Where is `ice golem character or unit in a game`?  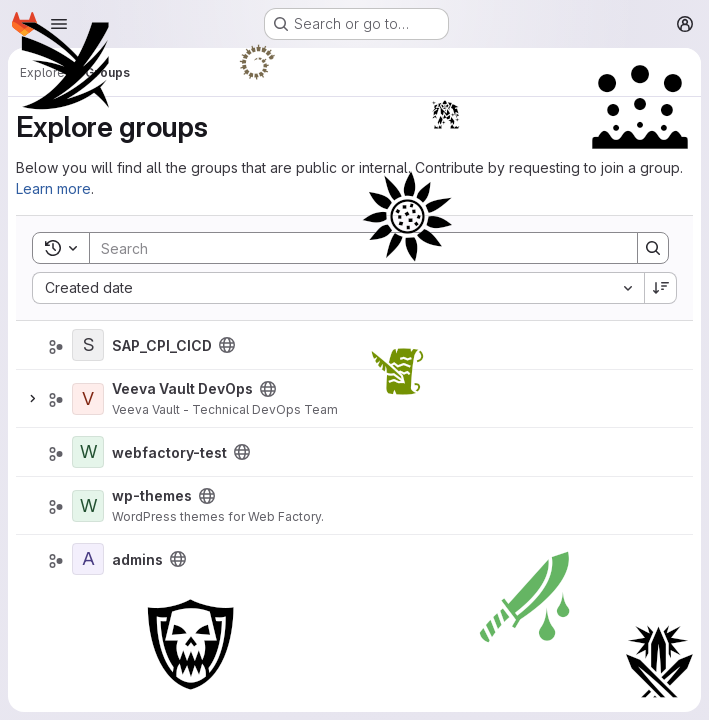
ice golem character or unit in a game is located at coordinates (445, 114).